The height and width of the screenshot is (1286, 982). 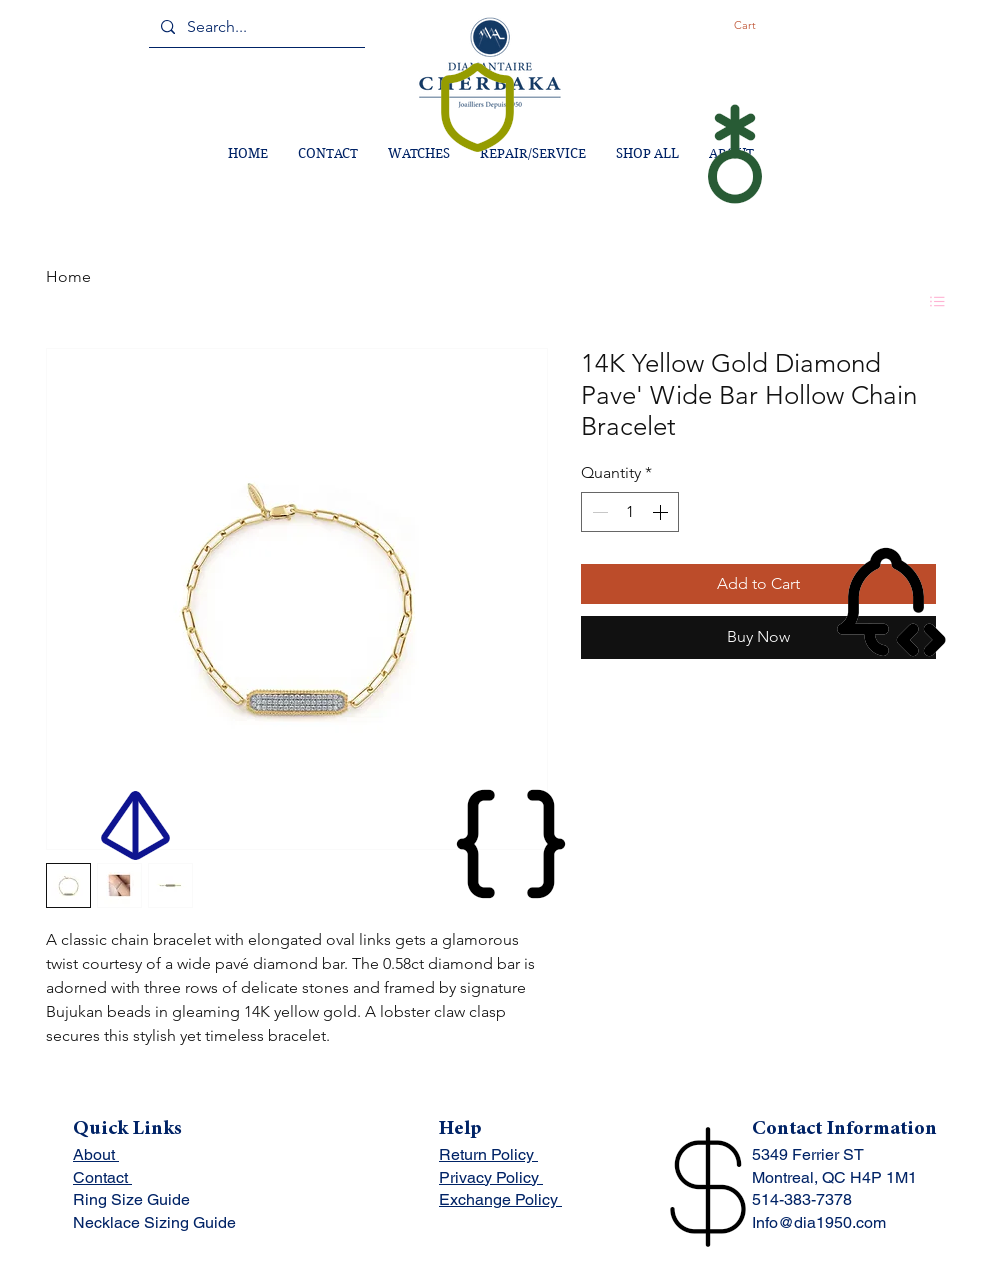 I want to click on view pricing or payment options, so click(x=708, y=1187).